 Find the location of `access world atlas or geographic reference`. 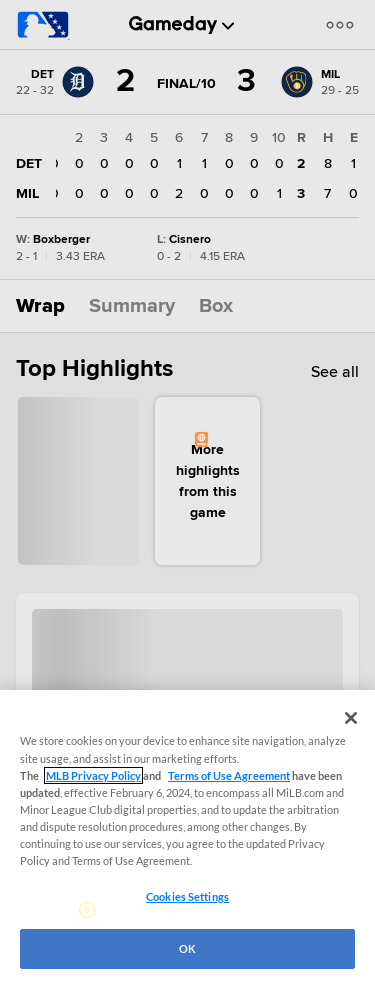

access world atlas or geographic reference is located at coordinates (201, 439).